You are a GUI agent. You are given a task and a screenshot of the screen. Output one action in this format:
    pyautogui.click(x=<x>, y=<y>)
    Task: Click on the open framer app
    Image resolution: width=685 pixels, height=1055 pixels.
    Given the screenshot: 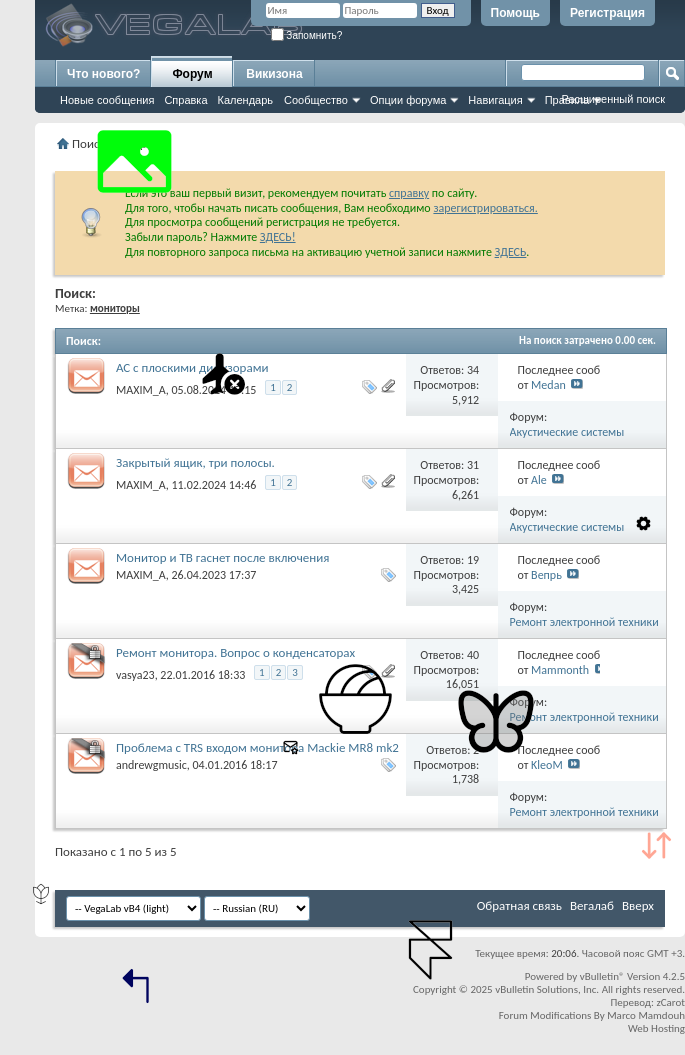 What is the action you would take?
    pyautogui.click(x=430, y=946)
    